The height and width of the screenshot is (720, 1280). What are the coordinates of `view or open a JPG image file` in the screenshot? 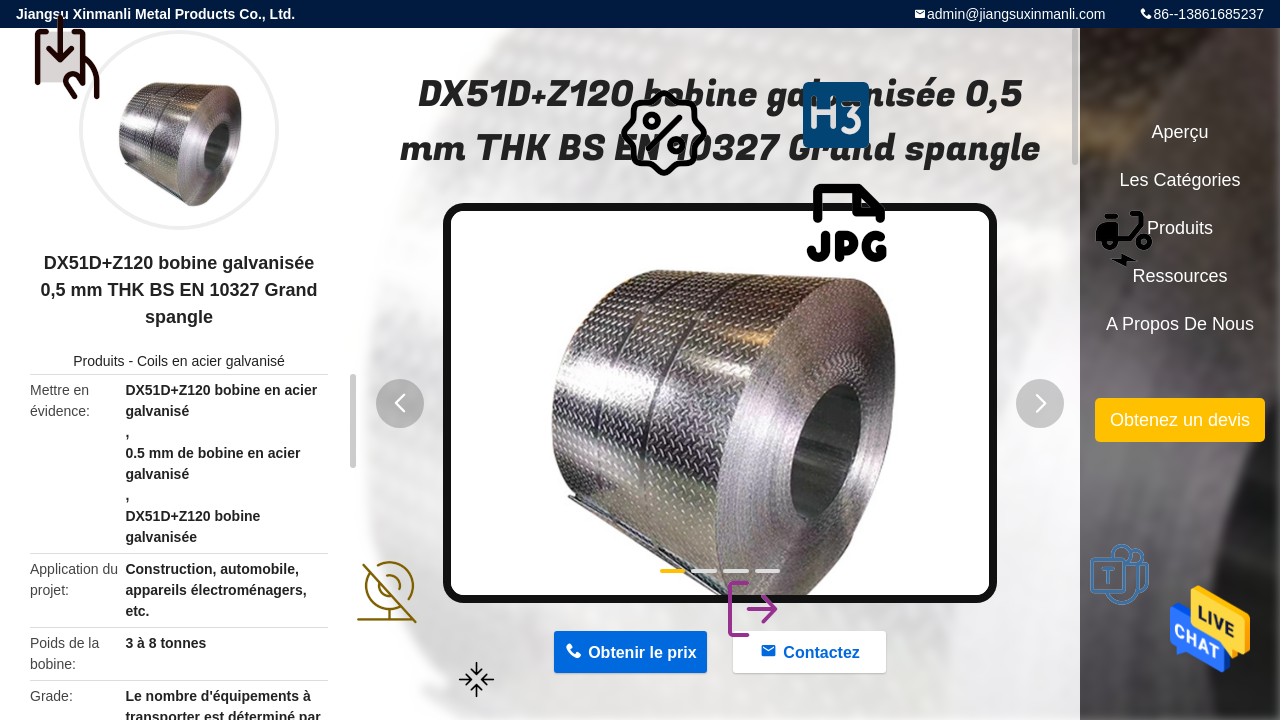 It's located at (849, 226).